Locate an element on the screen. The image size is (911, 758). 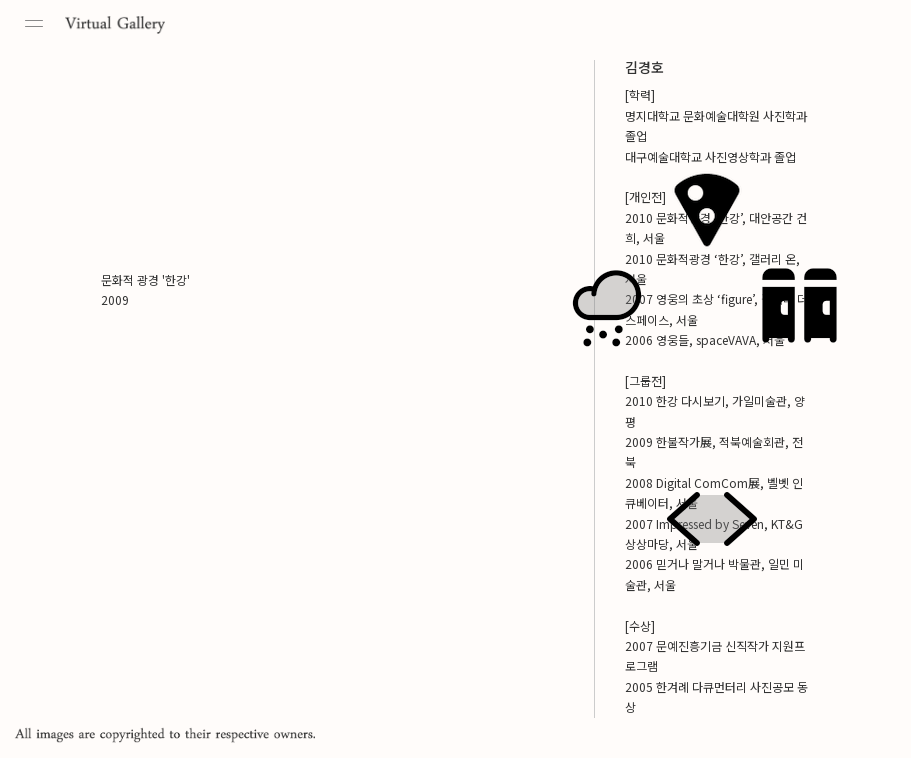
find nearby pizza restaurants is located at coordinates (707, 212).